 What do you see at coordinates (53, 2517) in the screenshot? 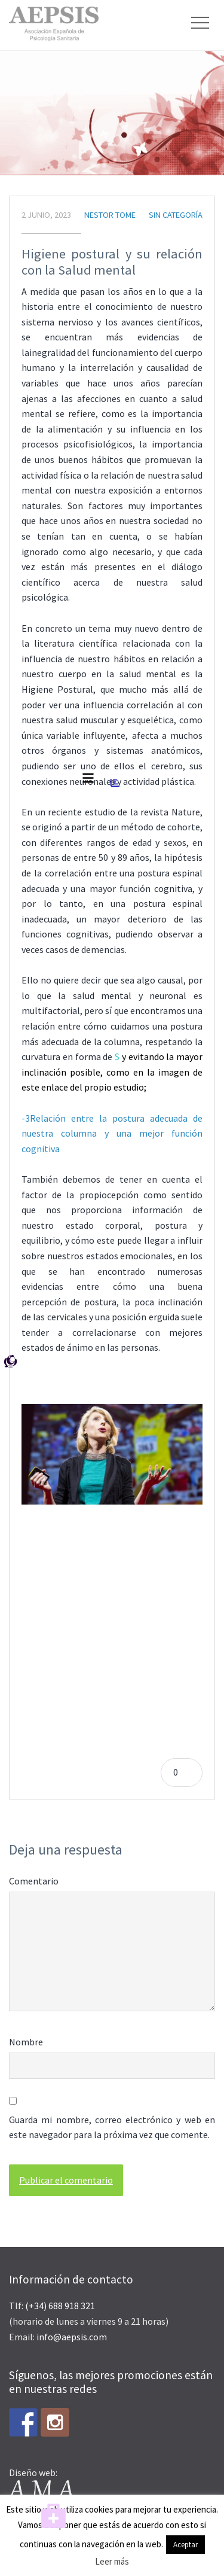
I see `access health or medical resources` at bounding box center [53, 2517].